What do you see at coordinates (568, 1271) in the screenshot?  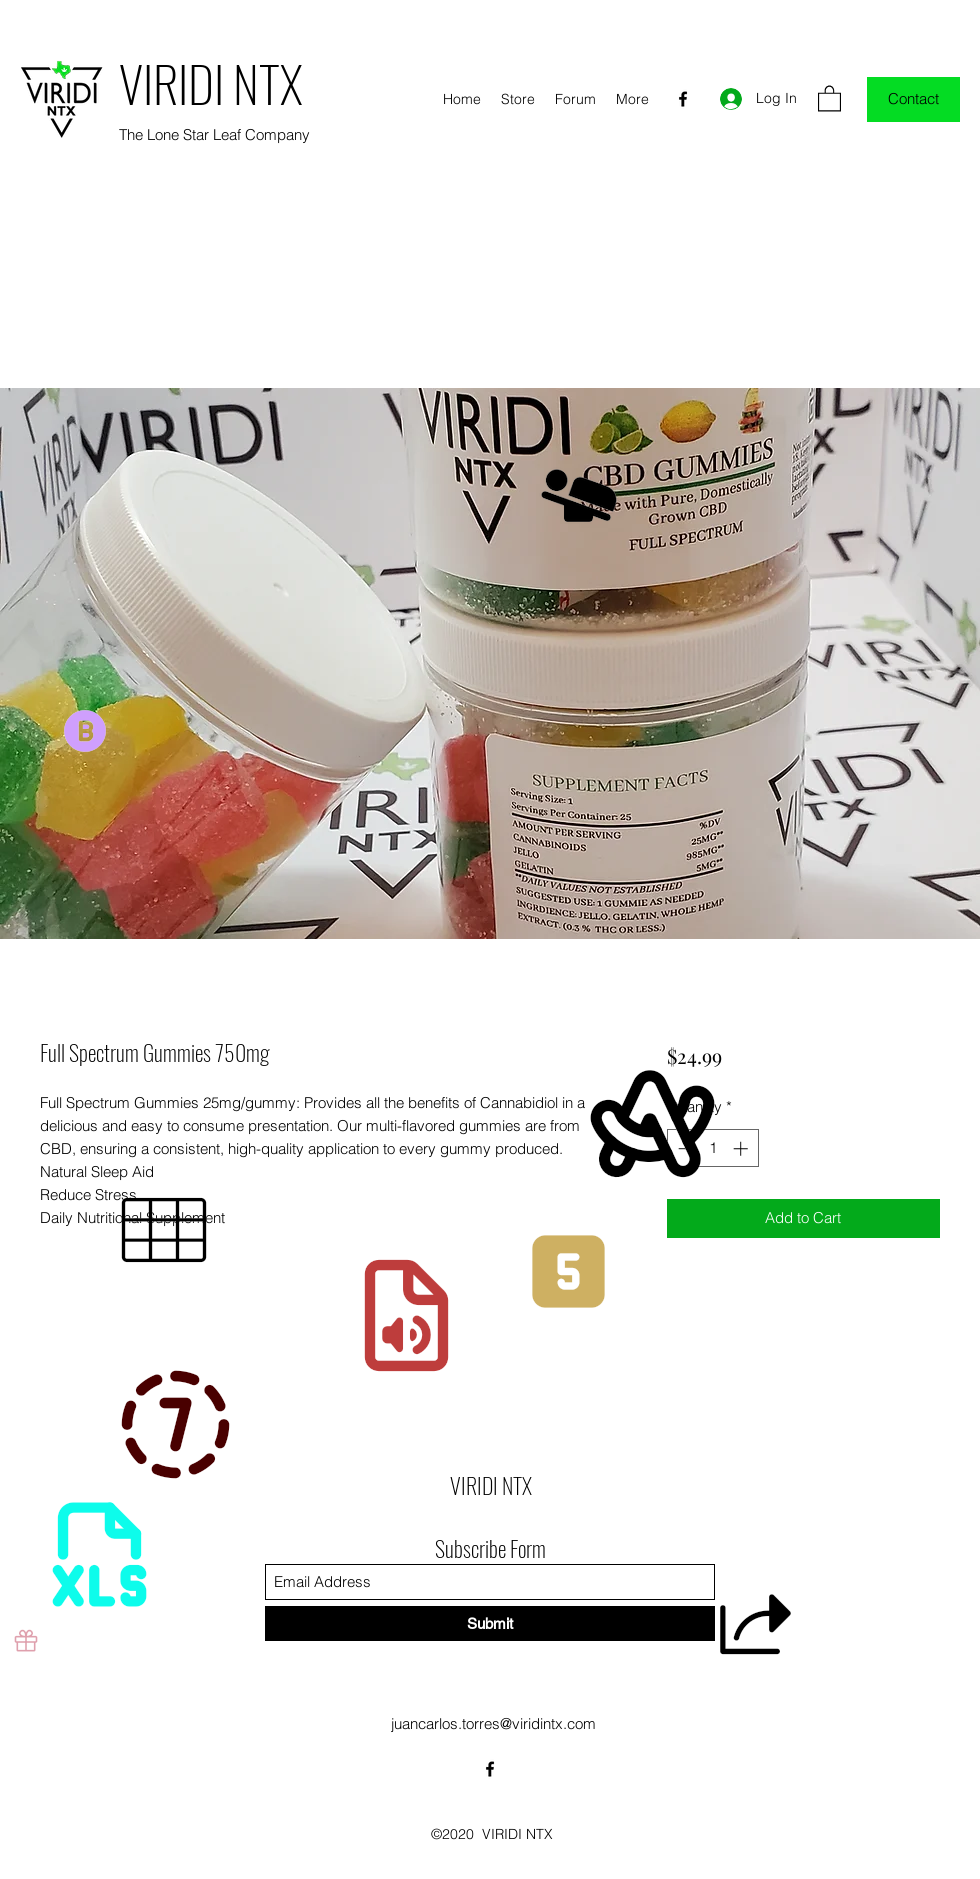 I see `indicates step 5 in a numbered sequence` at bounding box center [568, 1271].